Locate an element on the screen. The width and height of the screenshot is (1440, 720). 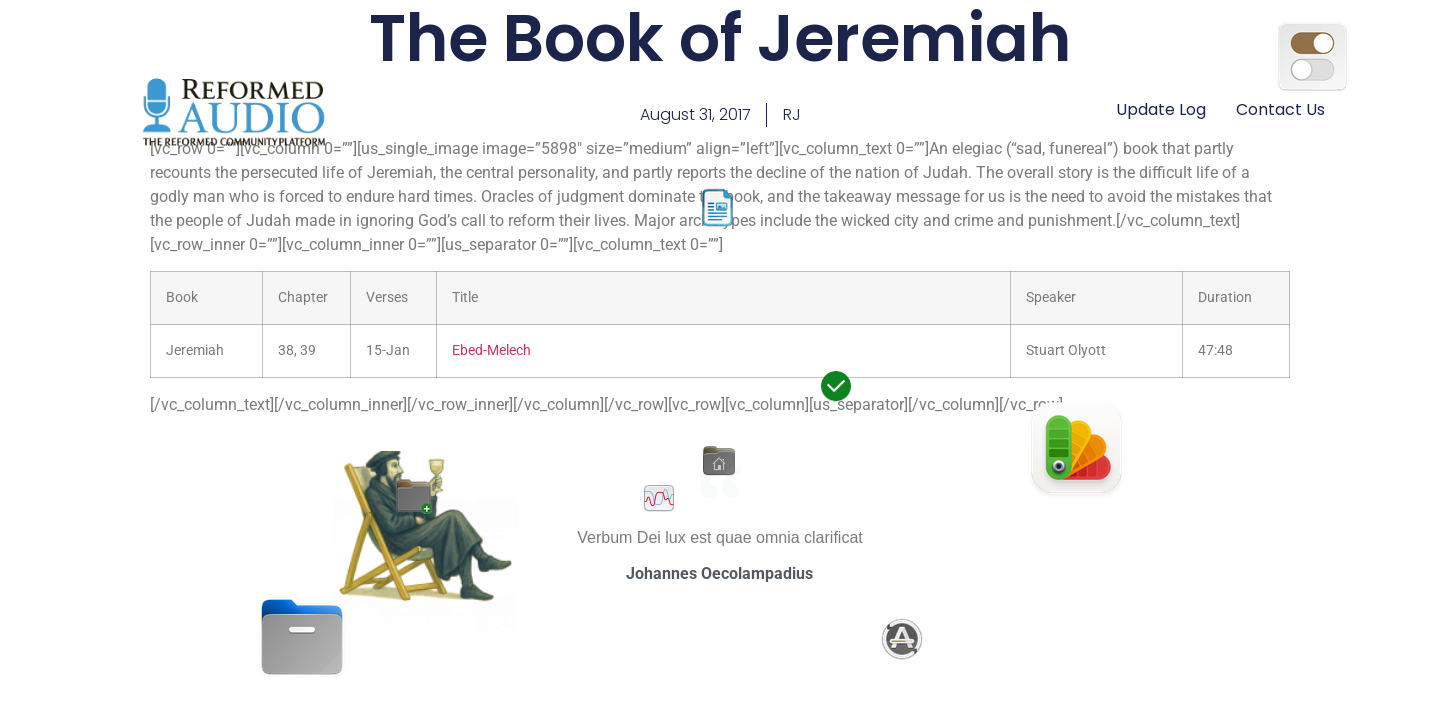
open system tweaks or settings customization is located at coordinates (1312, 56).